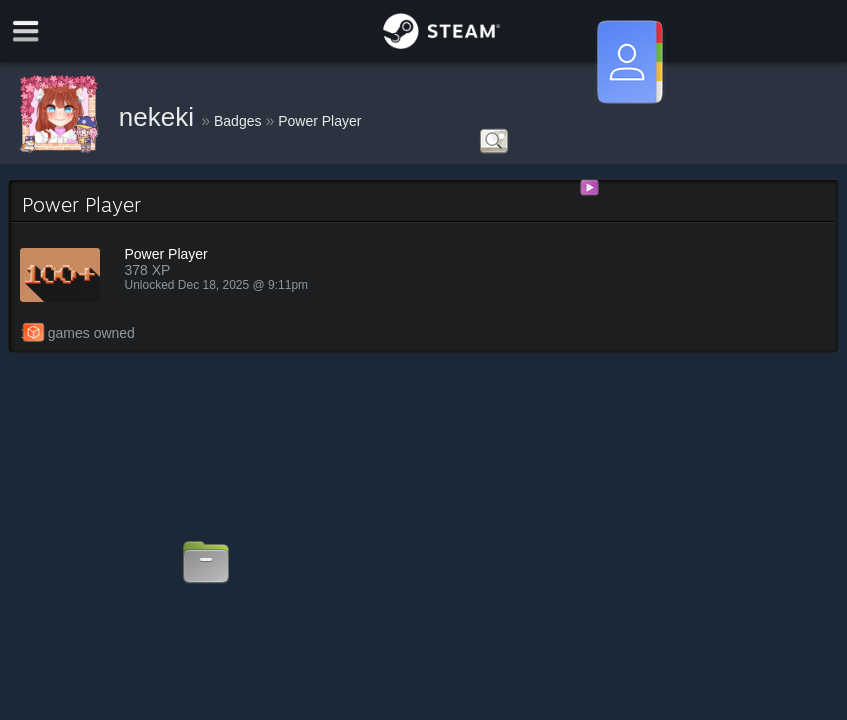  Describe the element at coordinates (589, 187) in the screenshot. I see `open celluloid media player` at that location.